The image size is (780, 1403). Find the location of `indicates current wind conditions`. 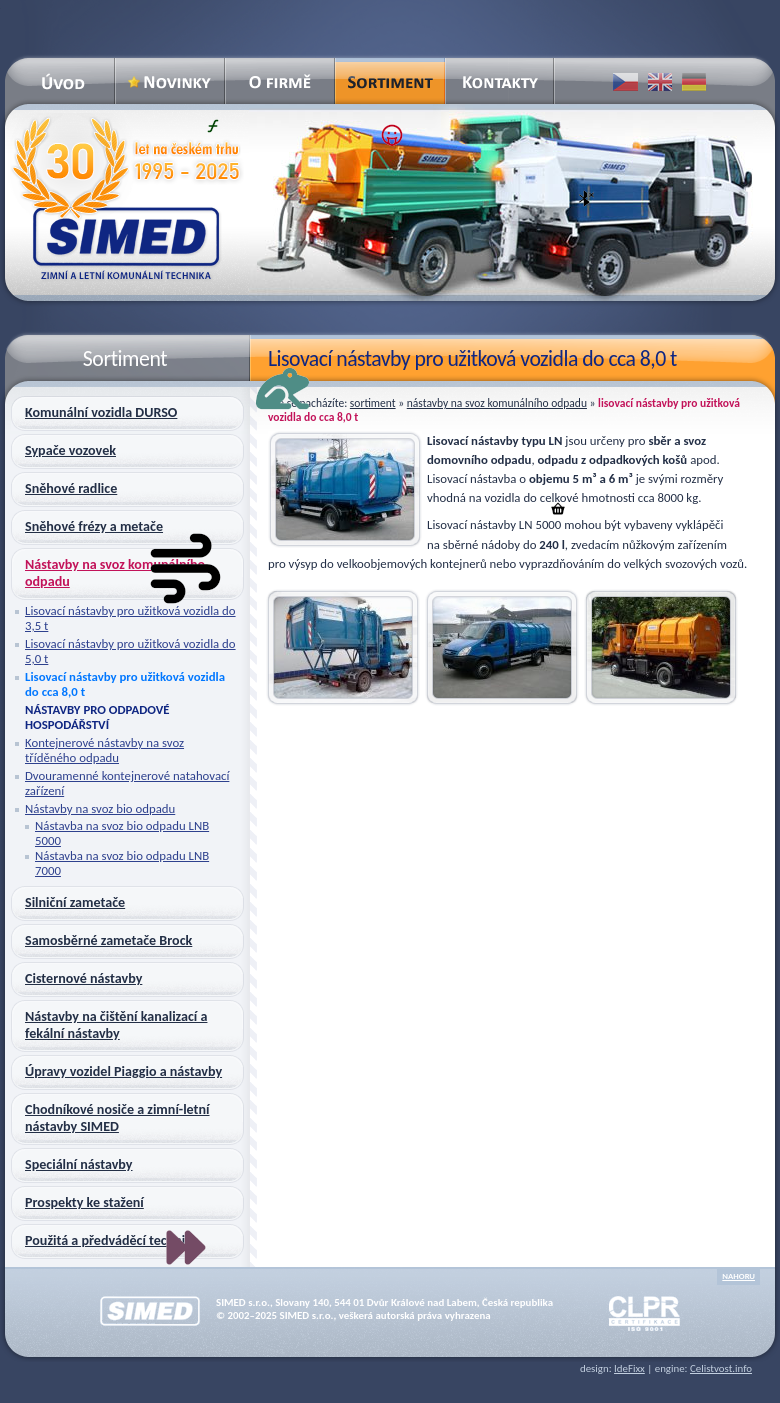

indicates current wind conditions is located at coordinates (185, 568).